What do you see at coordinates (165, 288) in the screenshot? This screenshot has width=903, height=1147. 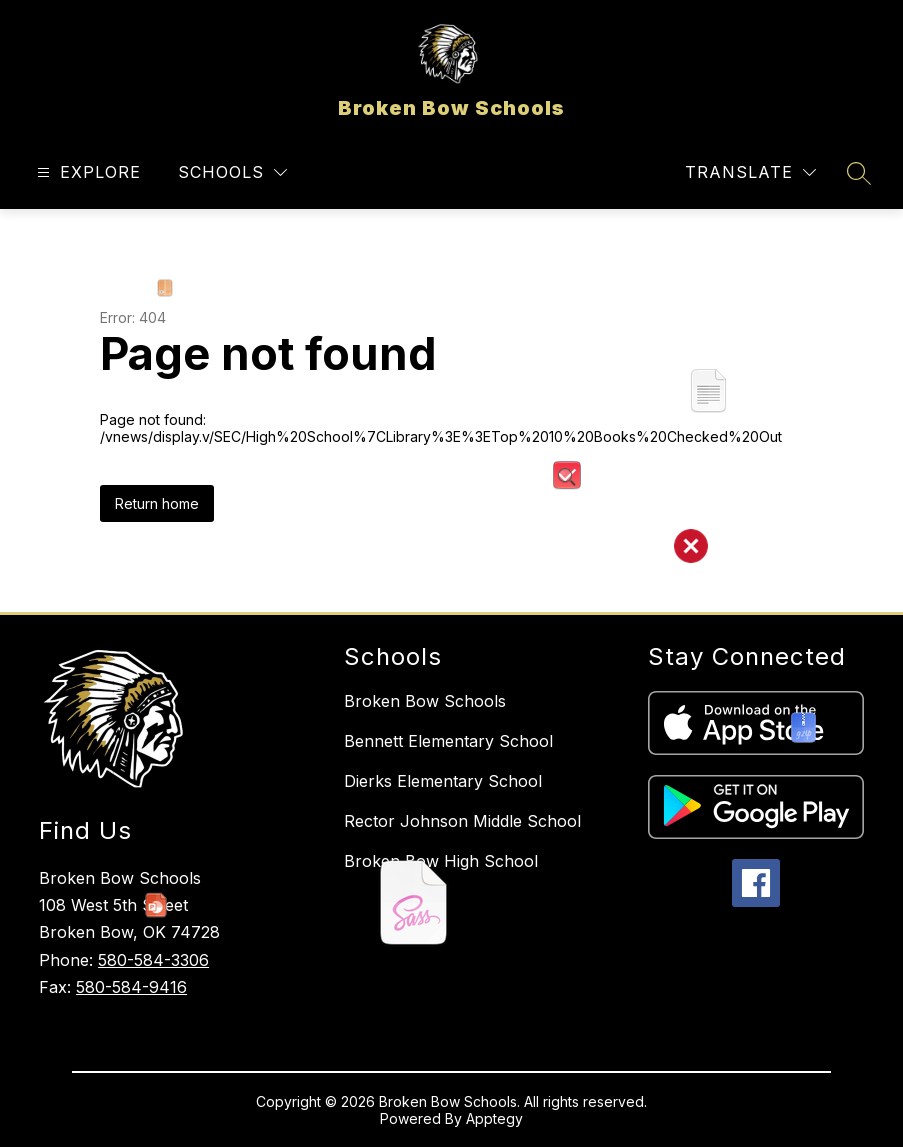 I see `compressed archive file type indicator` at bounding box center [165, 288].